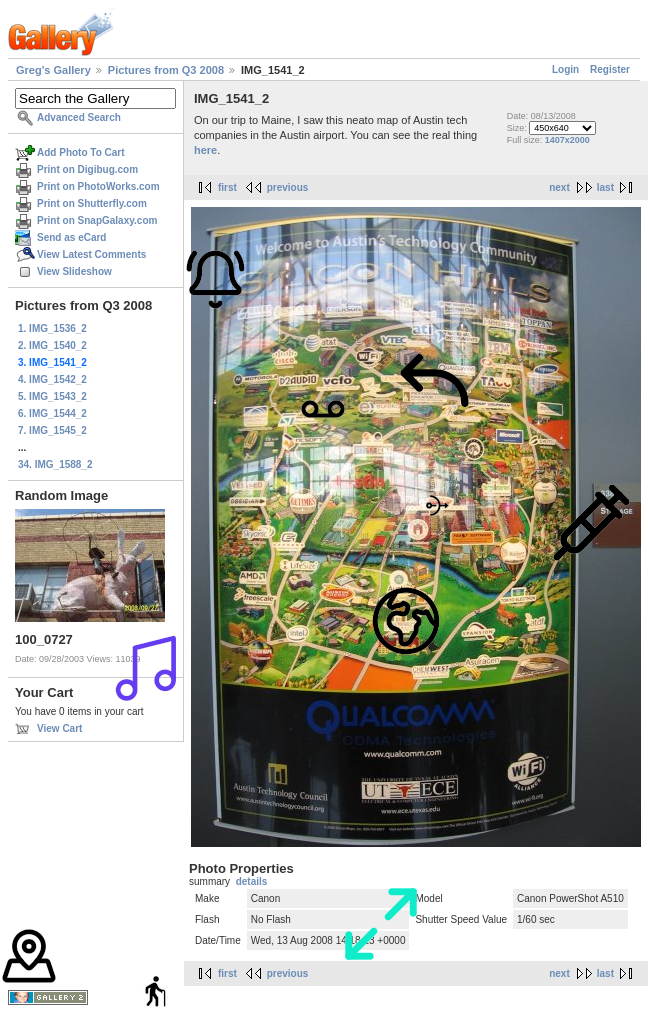  Describe the element at coordinates (149, 669) in the screenshot. I see `access music or audio player` at that location.